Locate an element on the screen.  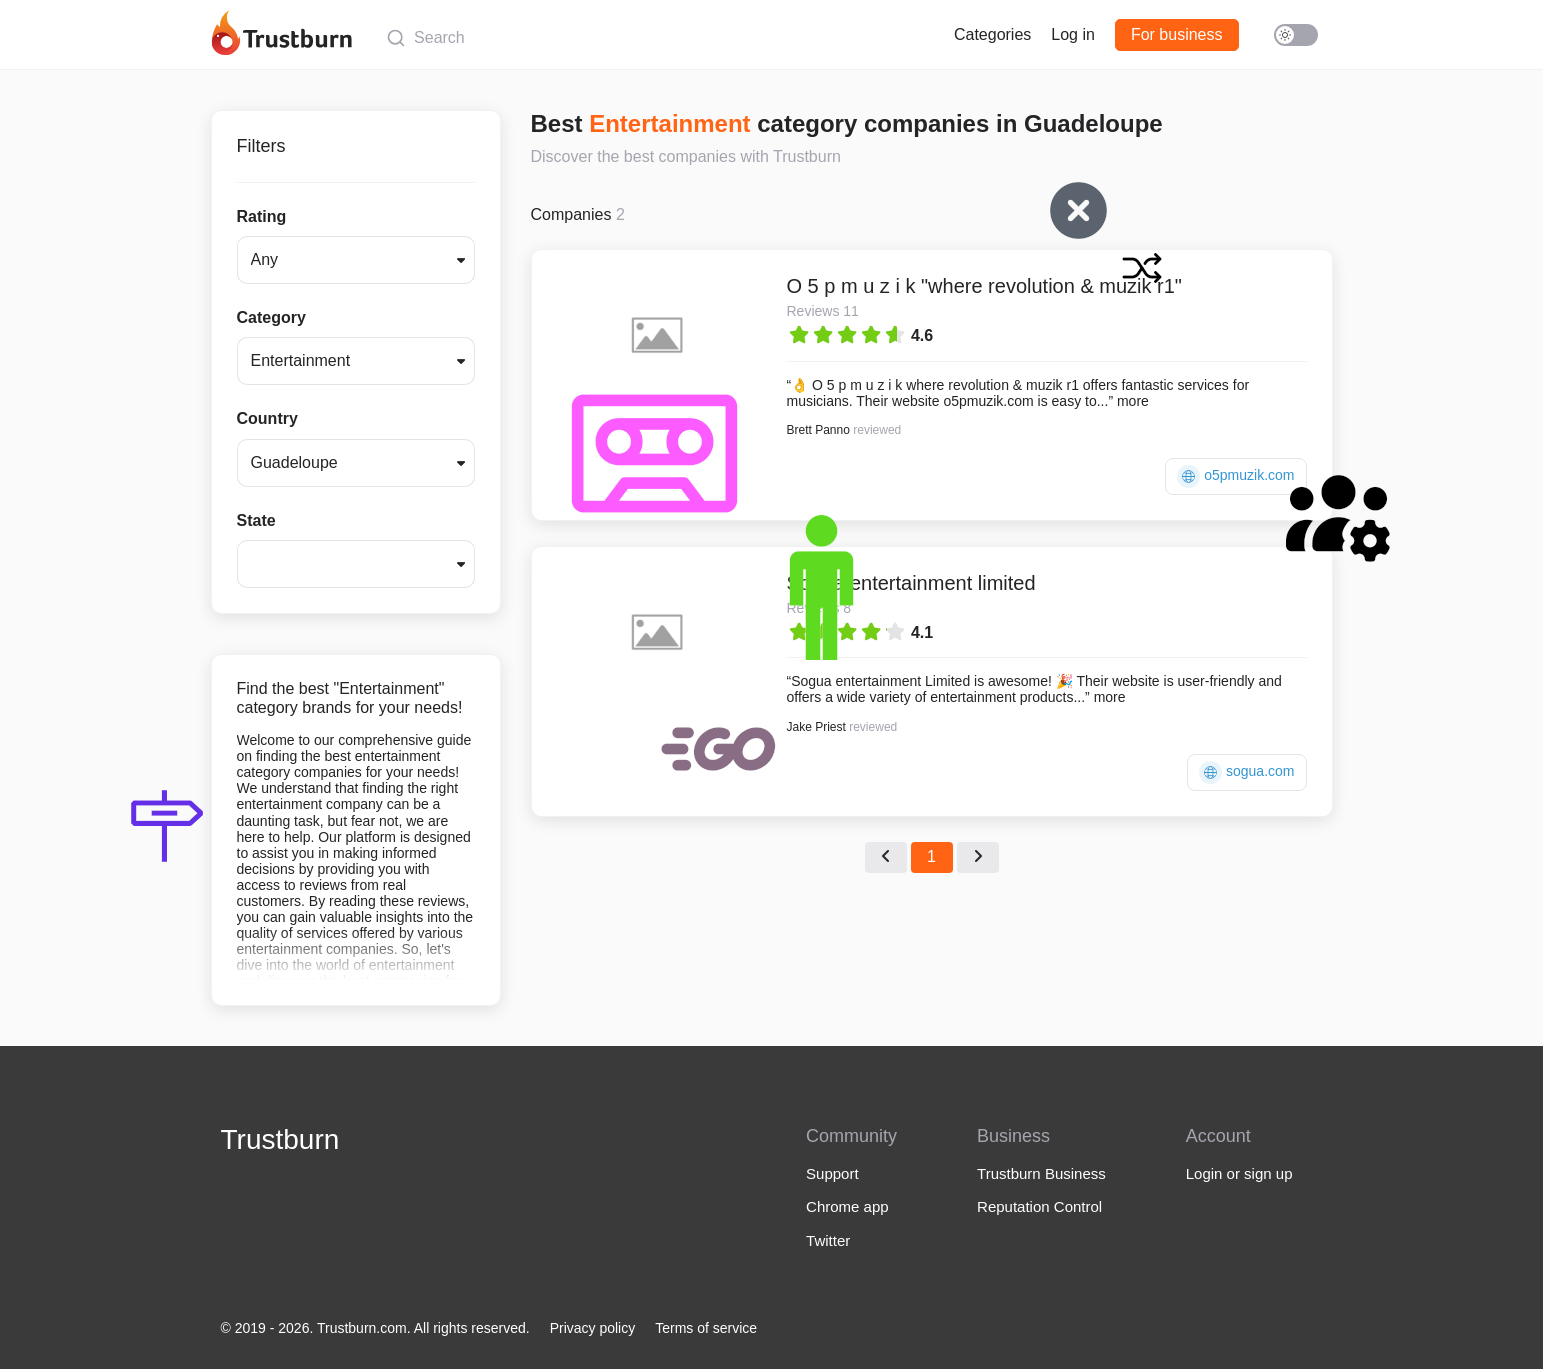
view project milestones is located at coordinates (167, 826).